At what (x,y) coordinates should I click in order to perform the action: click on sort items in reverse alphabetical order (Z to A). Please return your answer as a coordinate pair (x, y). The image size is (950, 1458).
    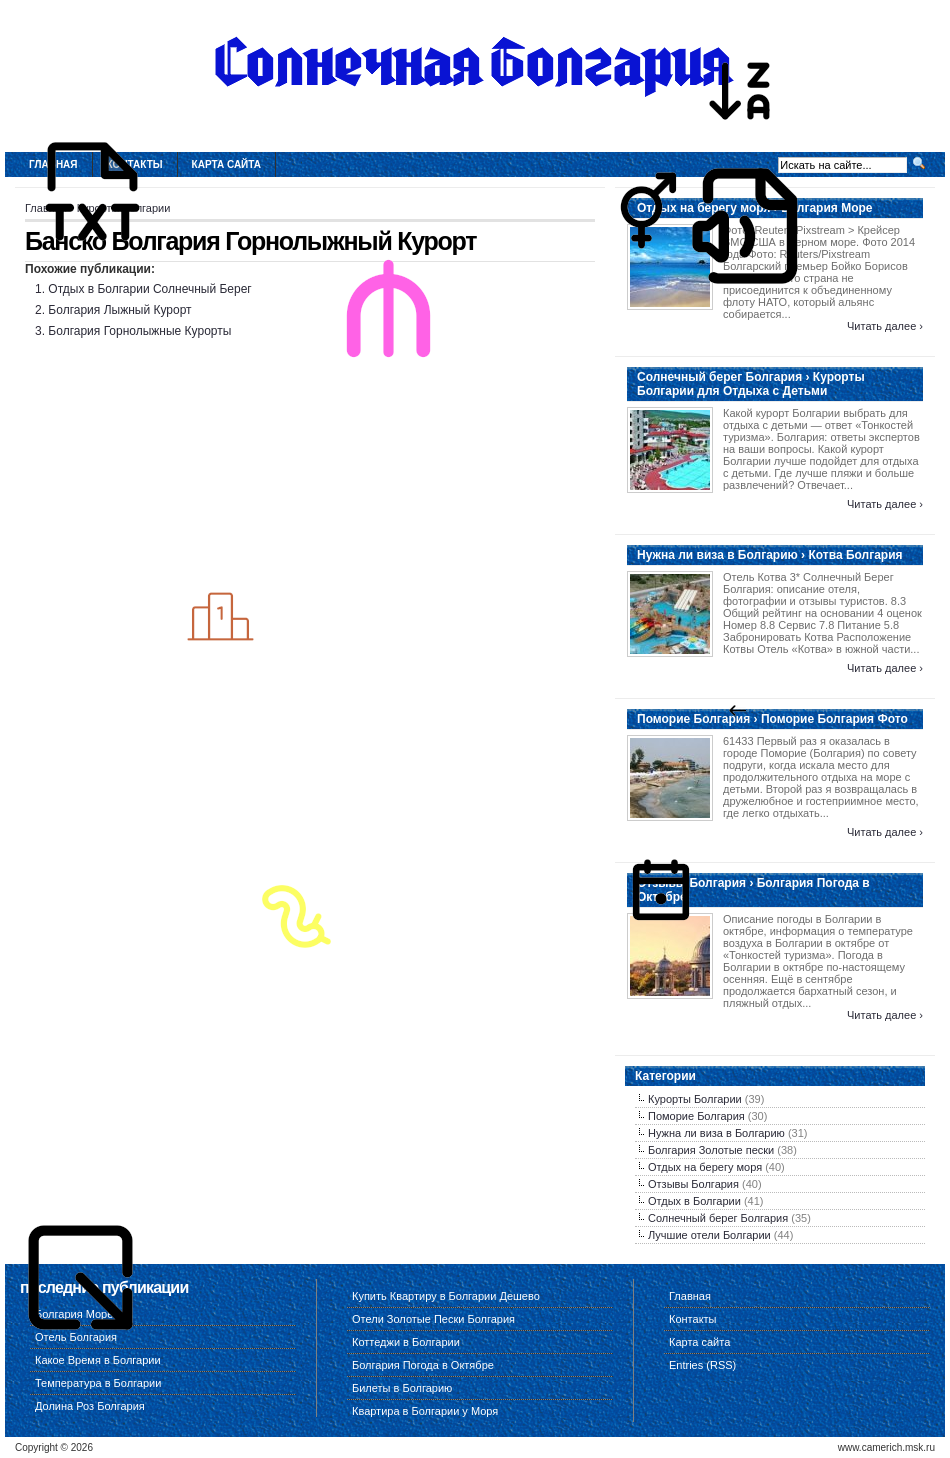
    Looking at the image, I should click on (741, 91).